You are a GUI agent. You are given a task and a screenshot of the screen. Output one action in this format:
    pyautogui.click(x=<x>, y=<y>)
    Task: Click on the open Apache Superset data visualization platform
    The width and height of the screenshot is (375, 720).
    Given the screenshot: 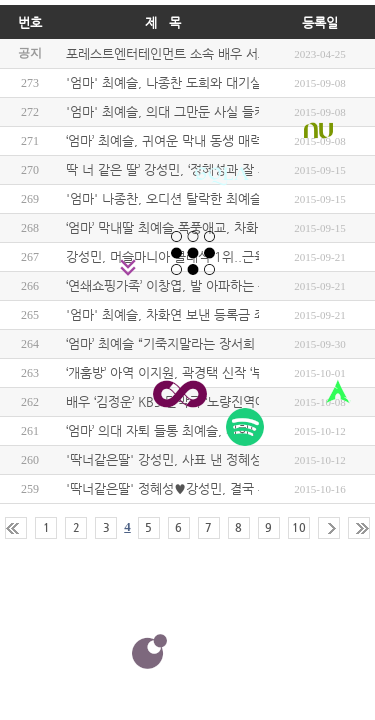 What is the action you would take?
    pyautogui.click(x=180, y=394)
    